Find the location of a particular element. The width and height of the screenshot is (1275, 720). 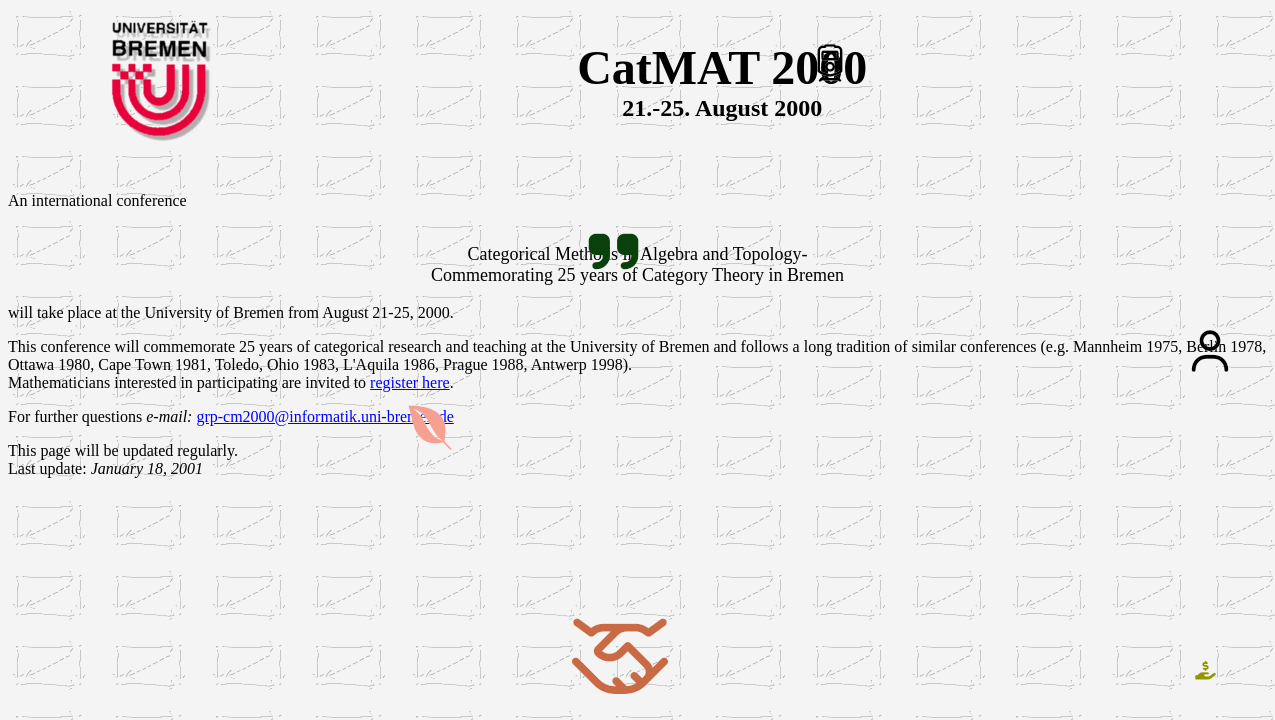

view train schedules or routes is located at coordinates (830, 63).